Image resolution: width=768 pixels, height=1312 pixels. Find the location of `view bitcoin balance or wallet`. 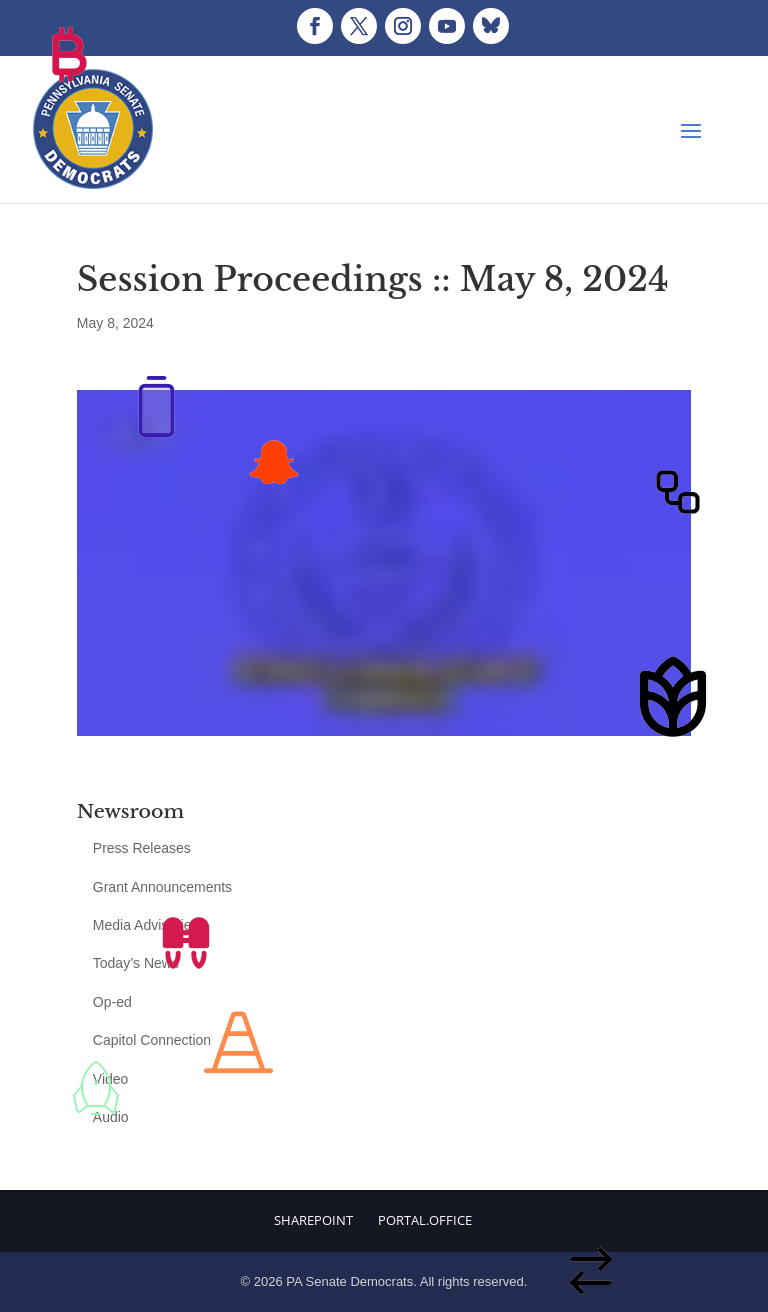

view bitcoin balance or wallet is located at coordinates (69, 54).